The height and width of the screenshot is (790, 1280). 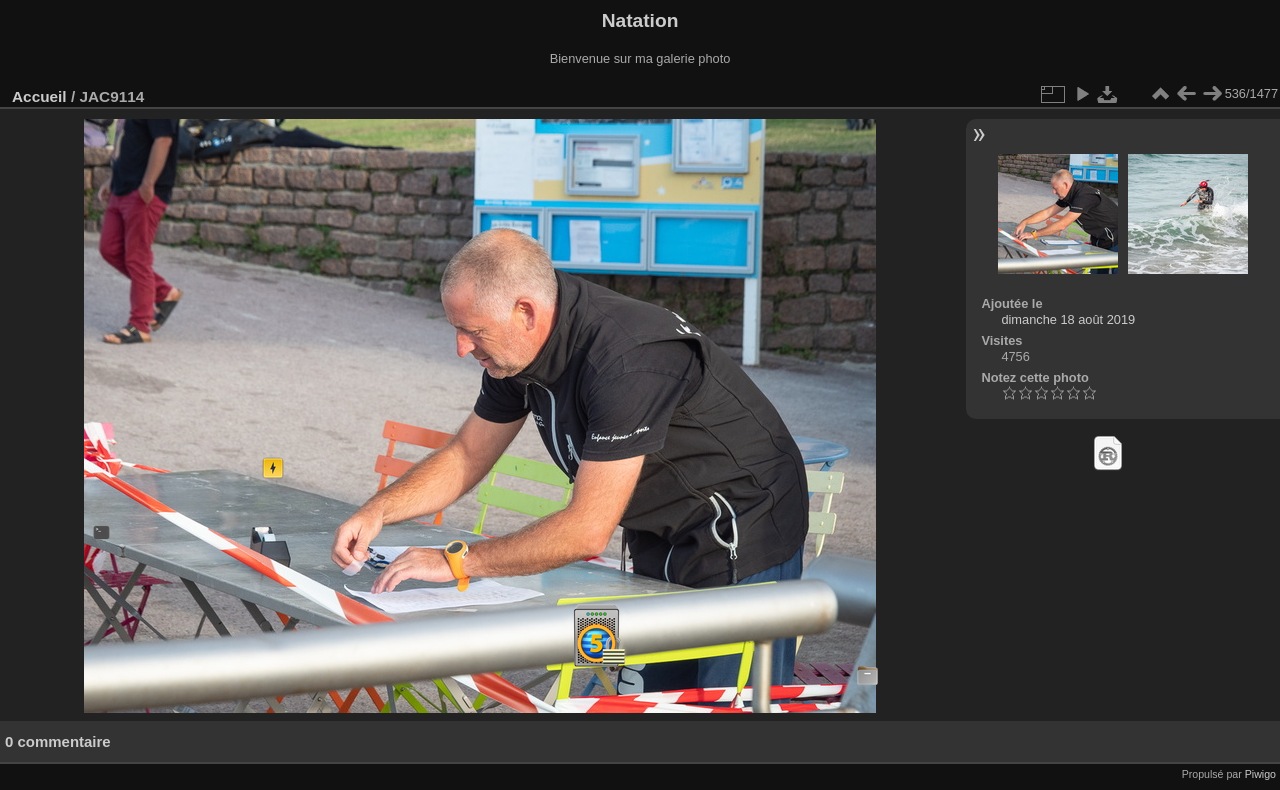 What do you see at coordinates (101, 532) in the screenshot?
I see `open the terminal application` at bounding box center [101, 532].